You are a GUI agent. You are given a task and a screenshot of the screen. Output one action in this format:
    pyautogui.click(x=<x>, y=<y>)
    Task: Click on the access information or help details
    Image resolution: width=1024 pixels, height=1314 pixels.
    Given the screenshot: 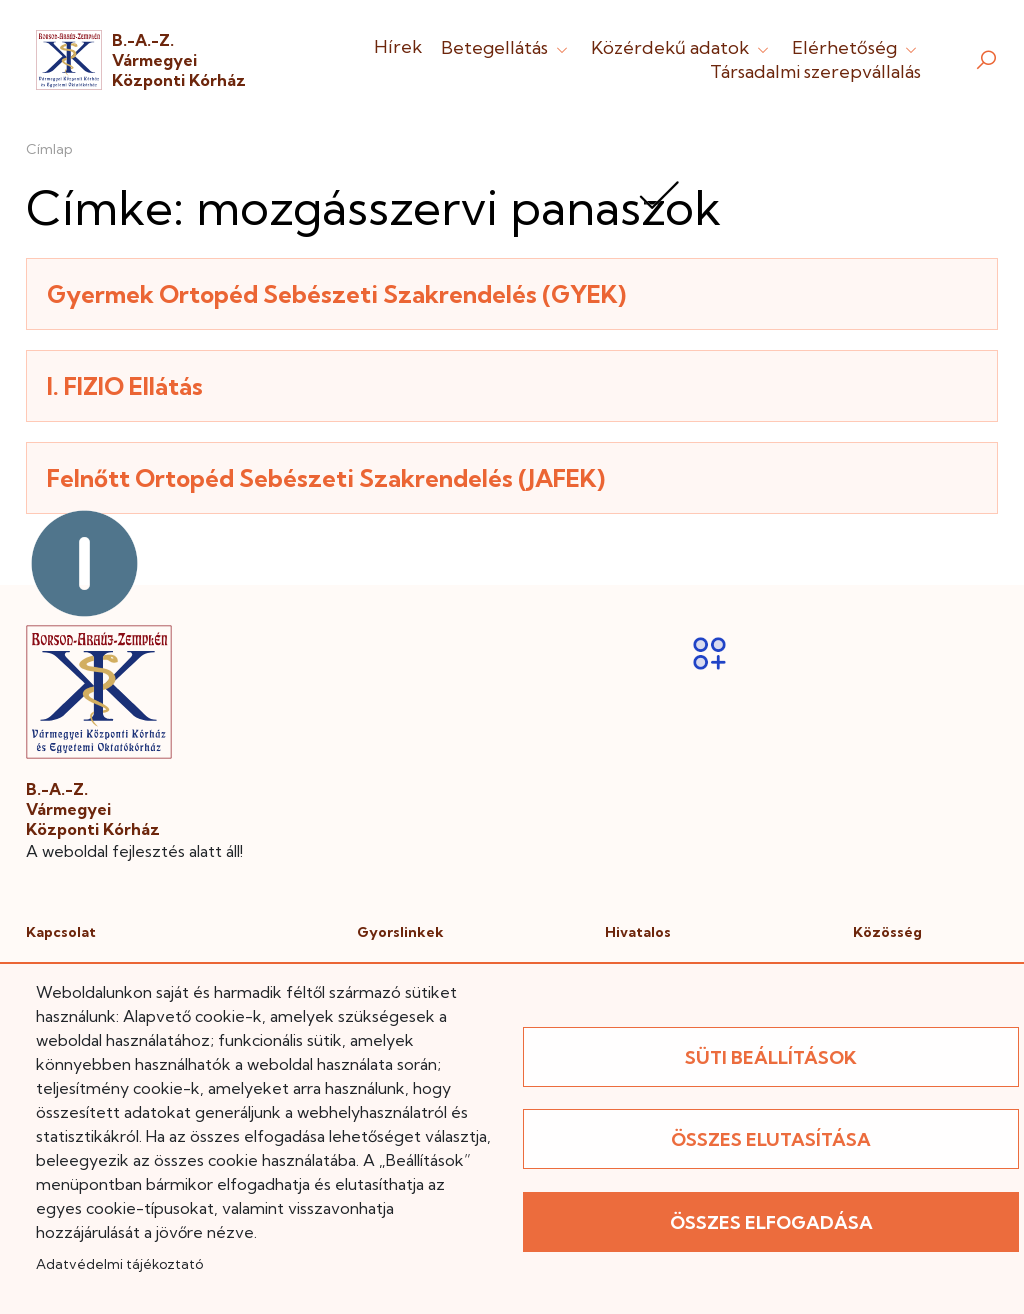 What is the action you would take?
    pyautogui.click(x=84, y=563)
    